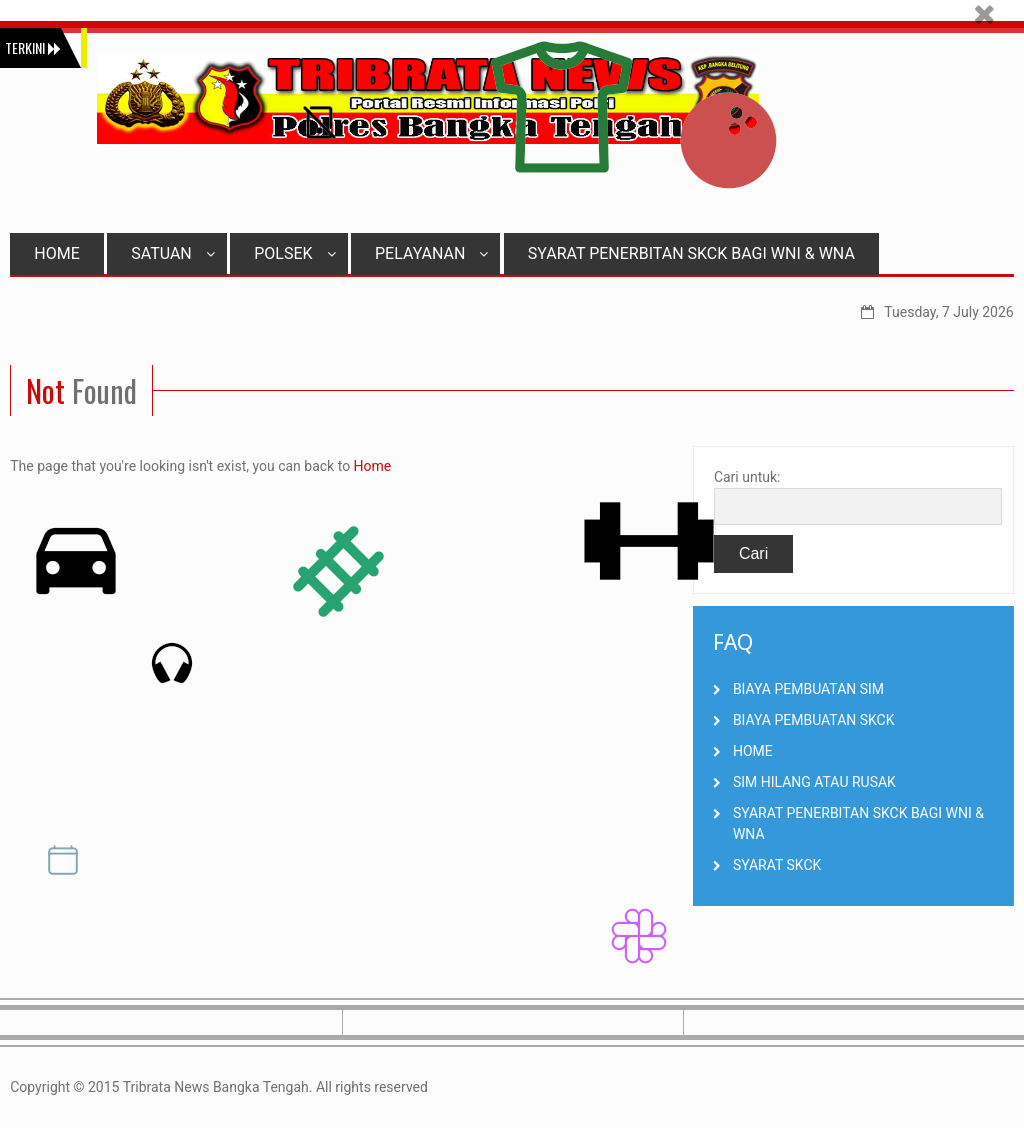 This screenshot has height=1128, width=1024. Describe the element at coordinates (172, 663) in the screenshot. I see `contact customer support` at that location.